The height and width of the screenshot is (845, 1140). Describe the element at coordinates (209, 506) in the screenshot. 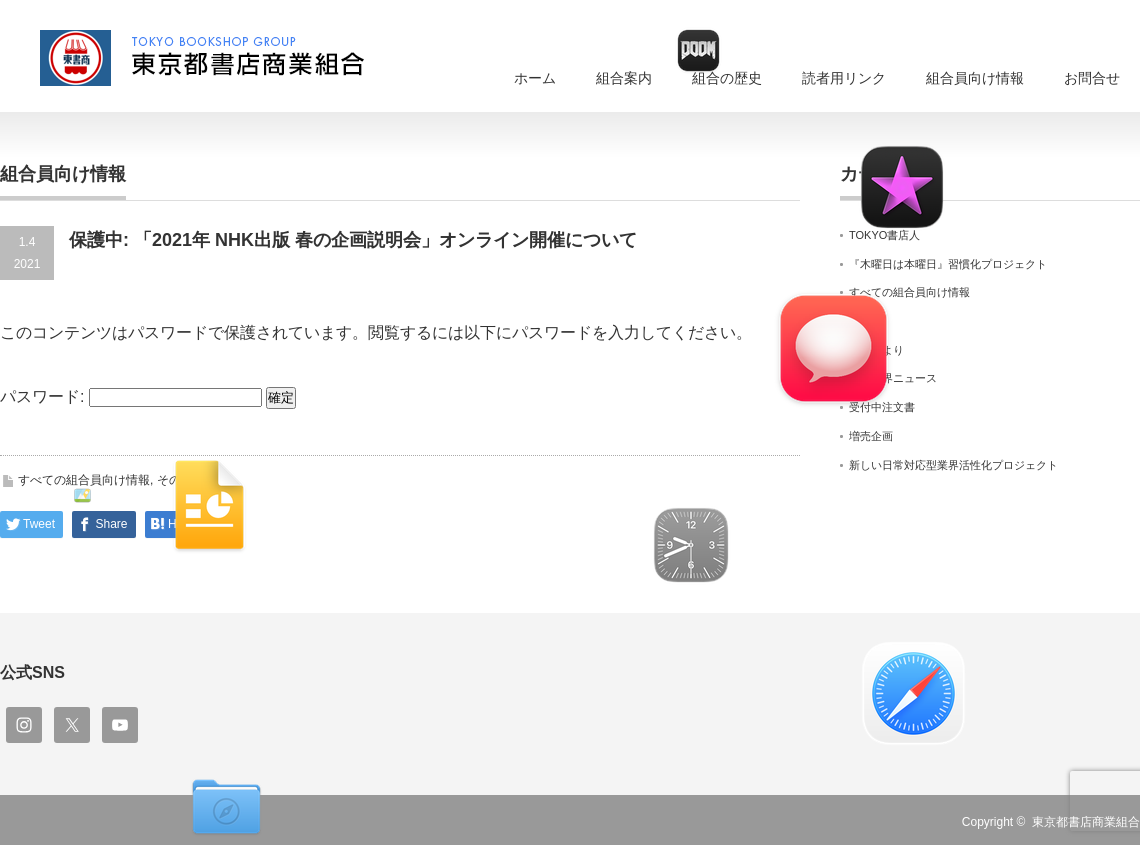

I see `a google slides presentation file` at that location.